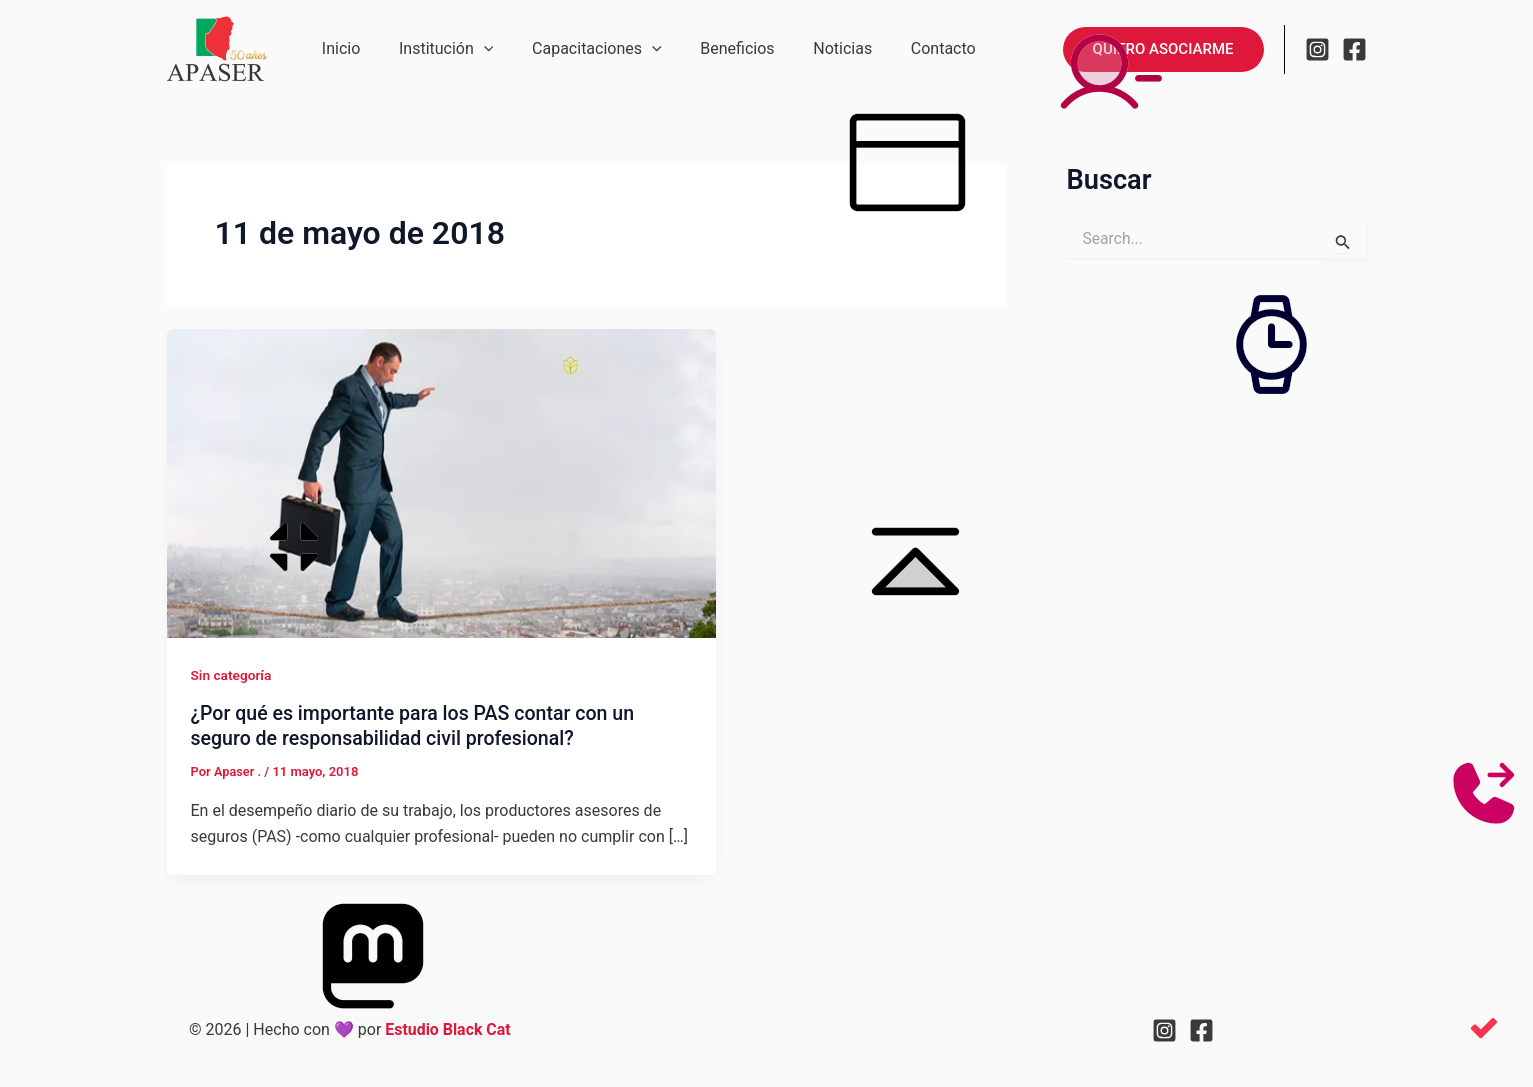 This screenshot has width=1533, height=1087. I want to click on view time or clock settings, so click(1271, 344).